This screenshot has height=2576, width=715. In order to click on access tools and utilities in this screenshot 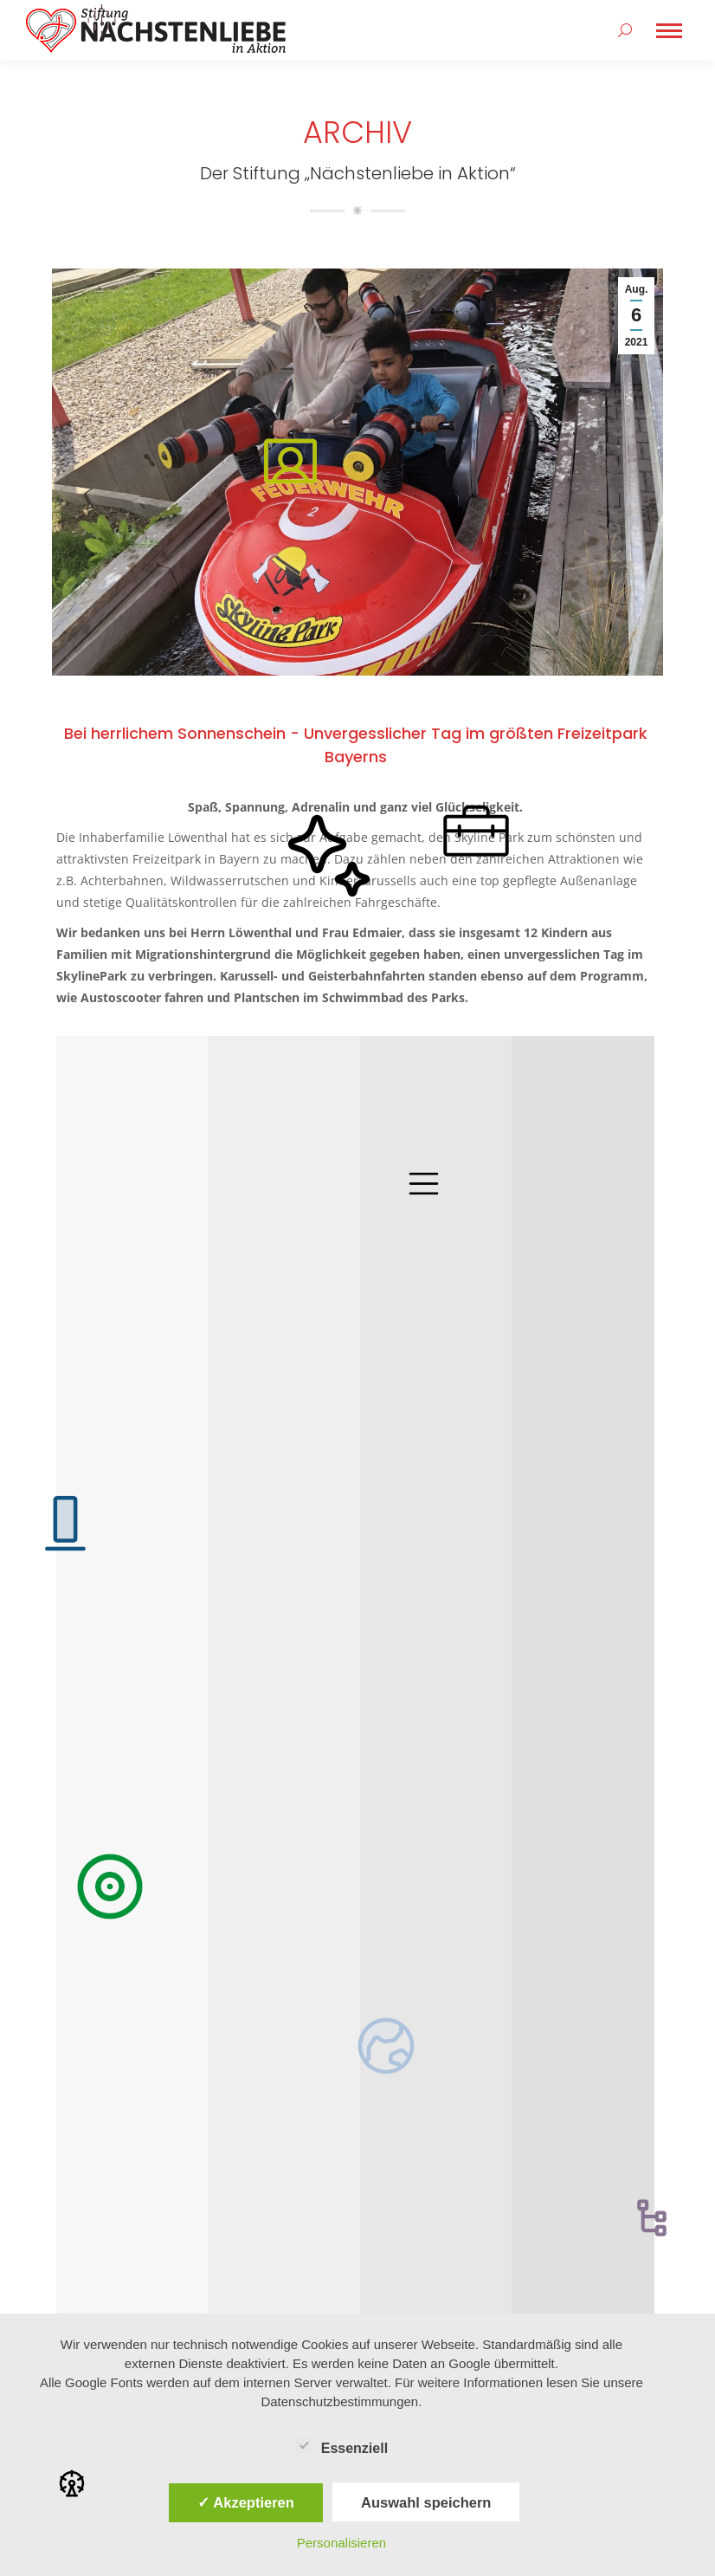, I will do `click(476, 833)`.